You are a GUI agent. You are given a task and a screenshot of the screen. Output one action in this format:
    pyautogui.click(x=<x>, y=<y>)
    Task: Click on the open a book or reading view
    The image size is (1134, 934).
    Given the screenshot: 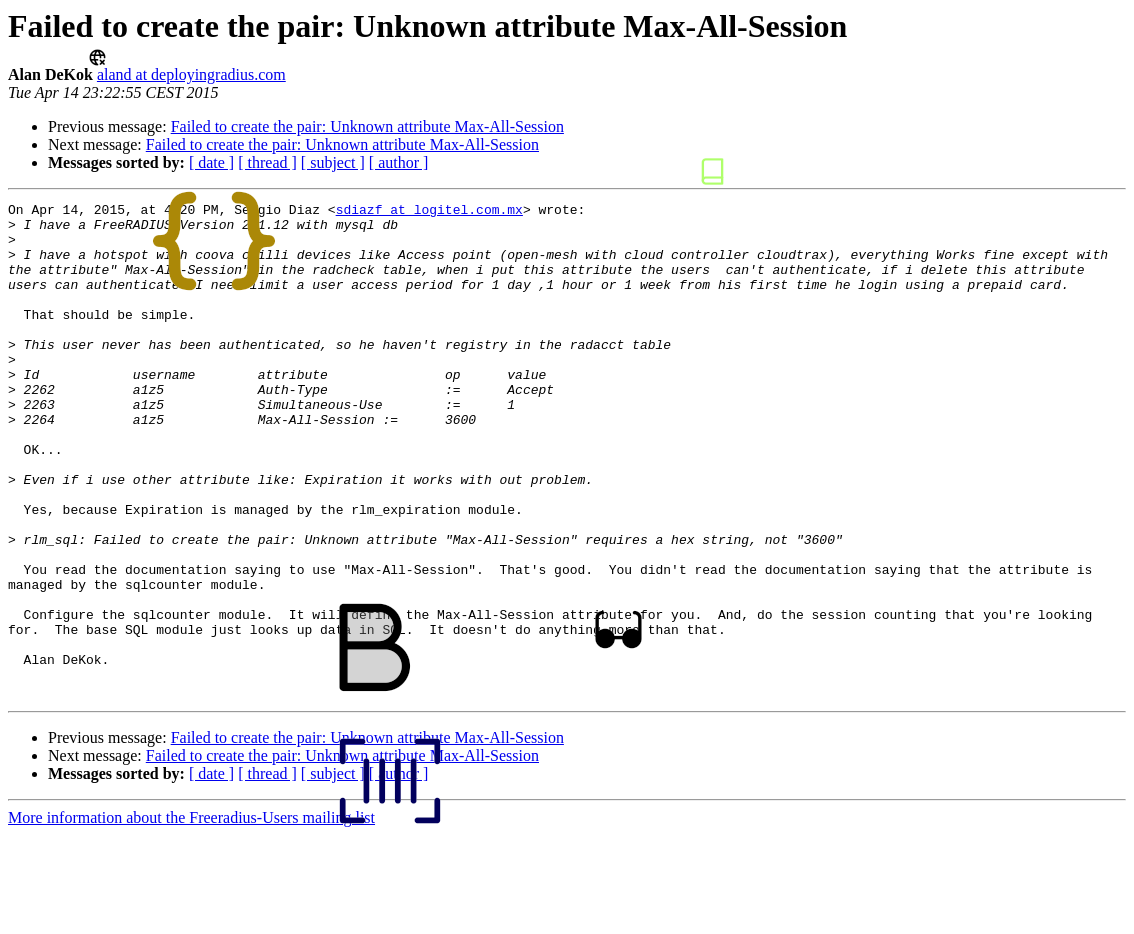 What is the action you would take?
    pyautogui.click(x=712, y=171)
    